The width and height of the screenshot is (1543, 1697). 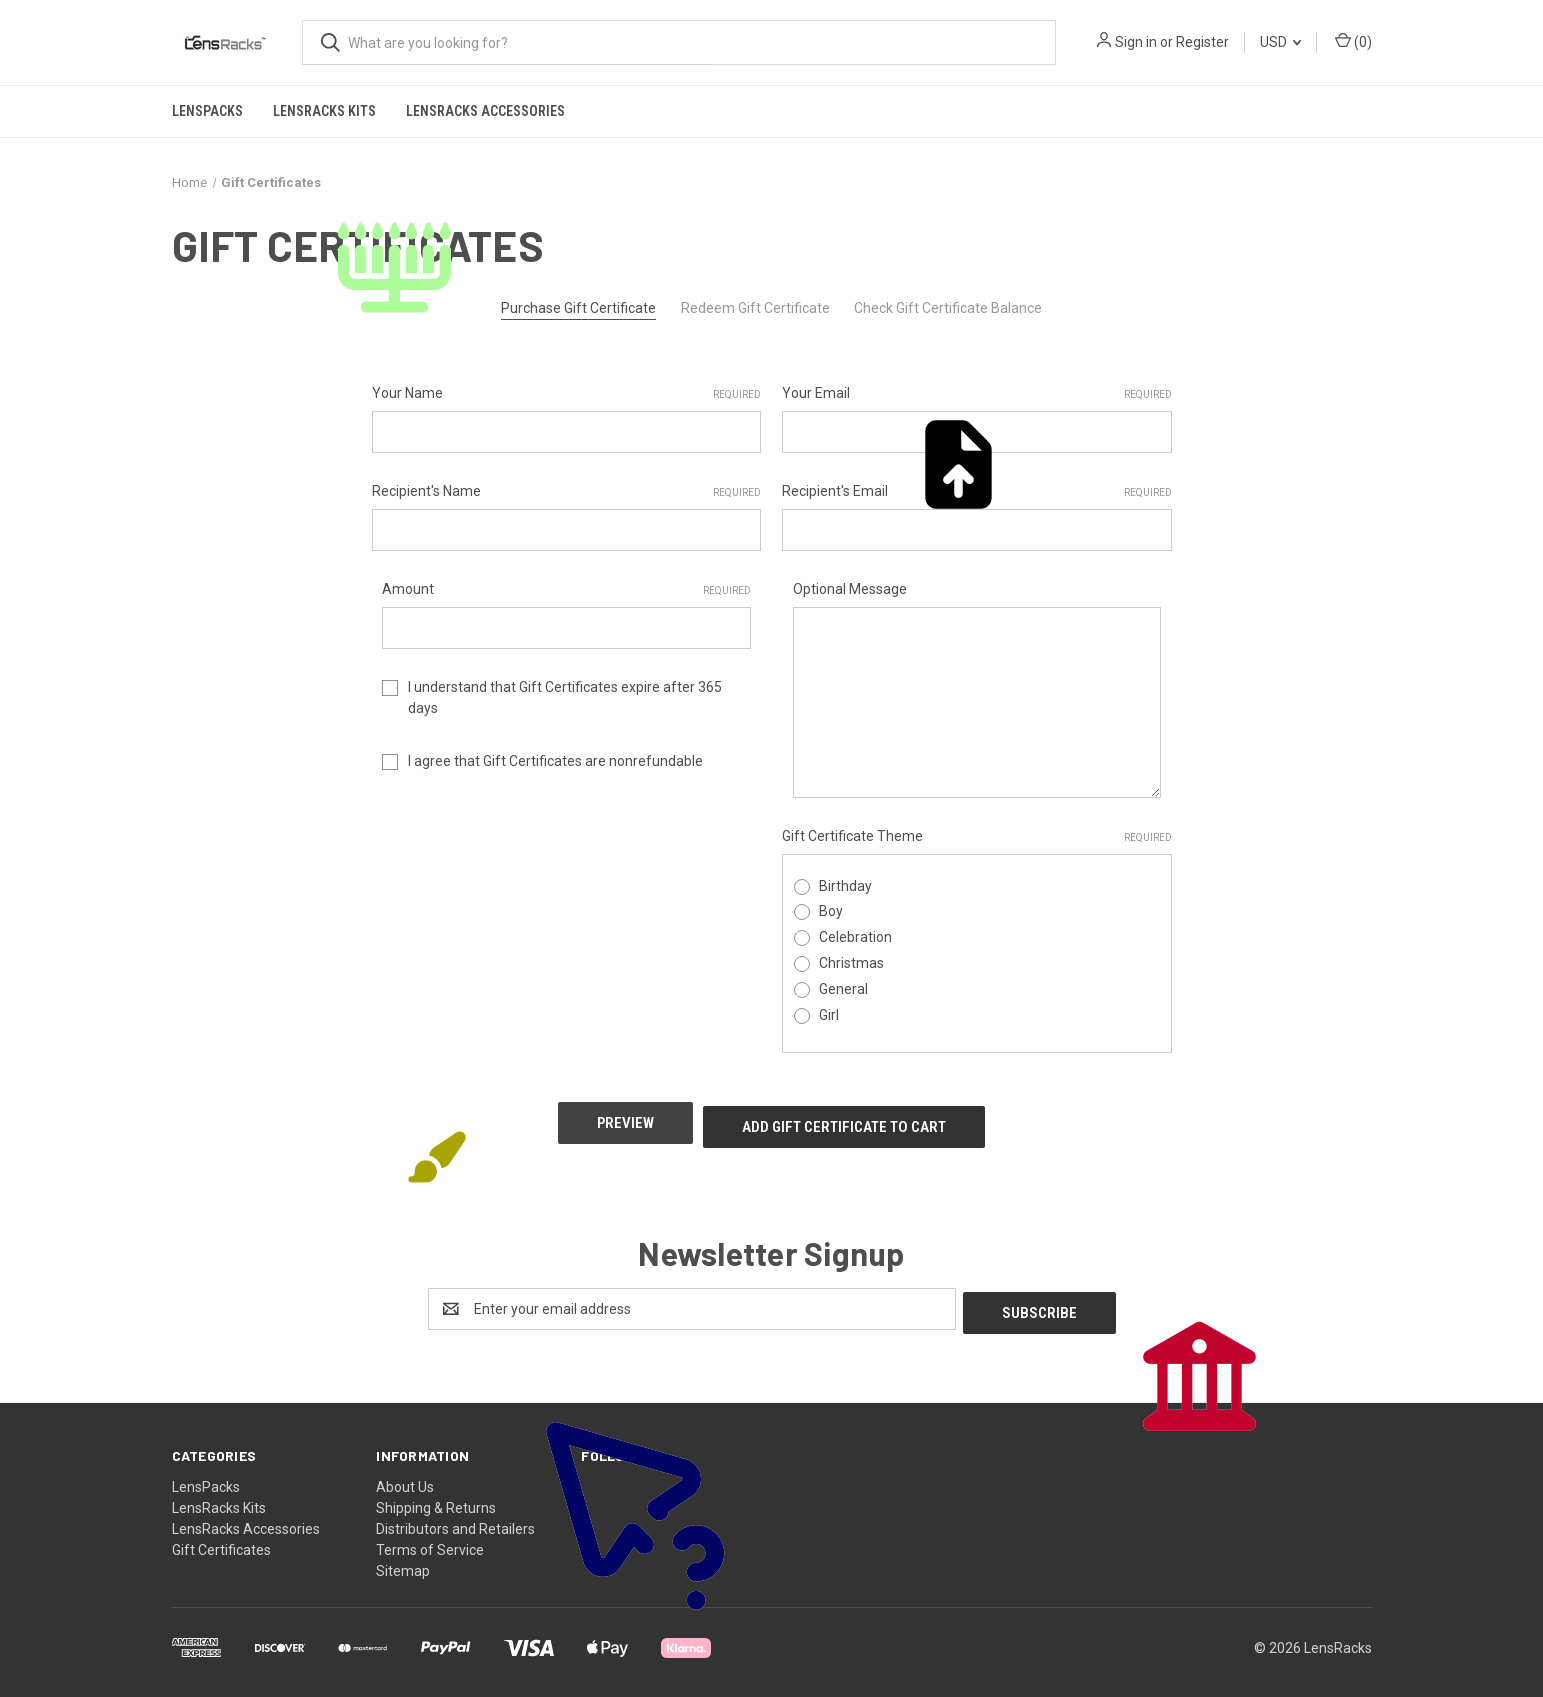 I want to click on access drawing or painting tools, so click(x=437, y=1157).